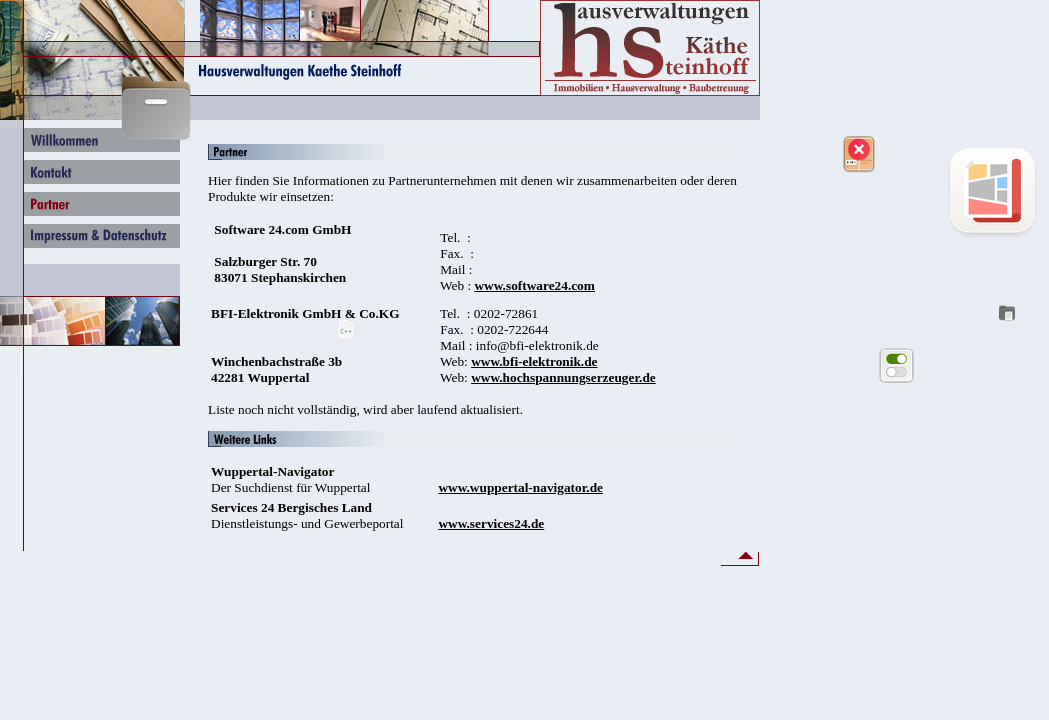 The image size is (1049, 720). Describe the element at coordinates (346, 329) in the screenshot. I see `a C++ source code file` at that location.